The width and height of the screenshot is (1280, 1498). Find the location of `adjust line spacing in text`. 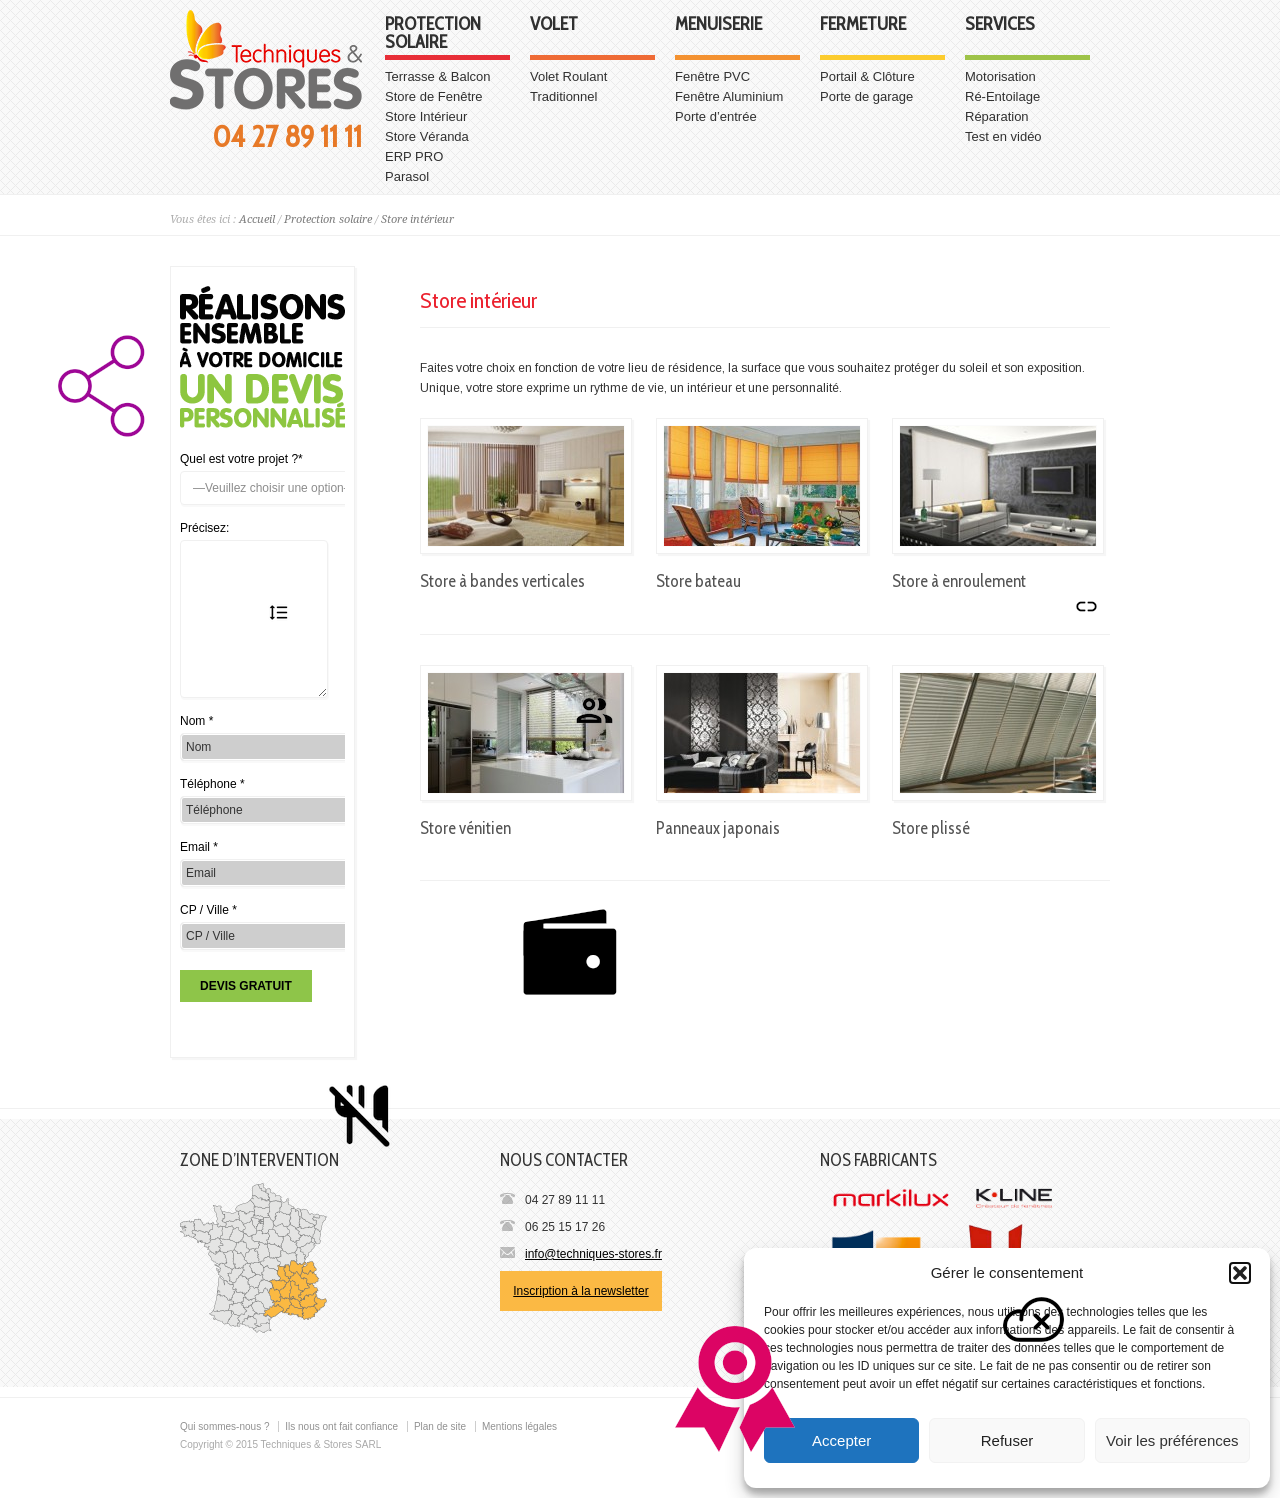

adjust line spacing in text is located at coordinates (278, 612).